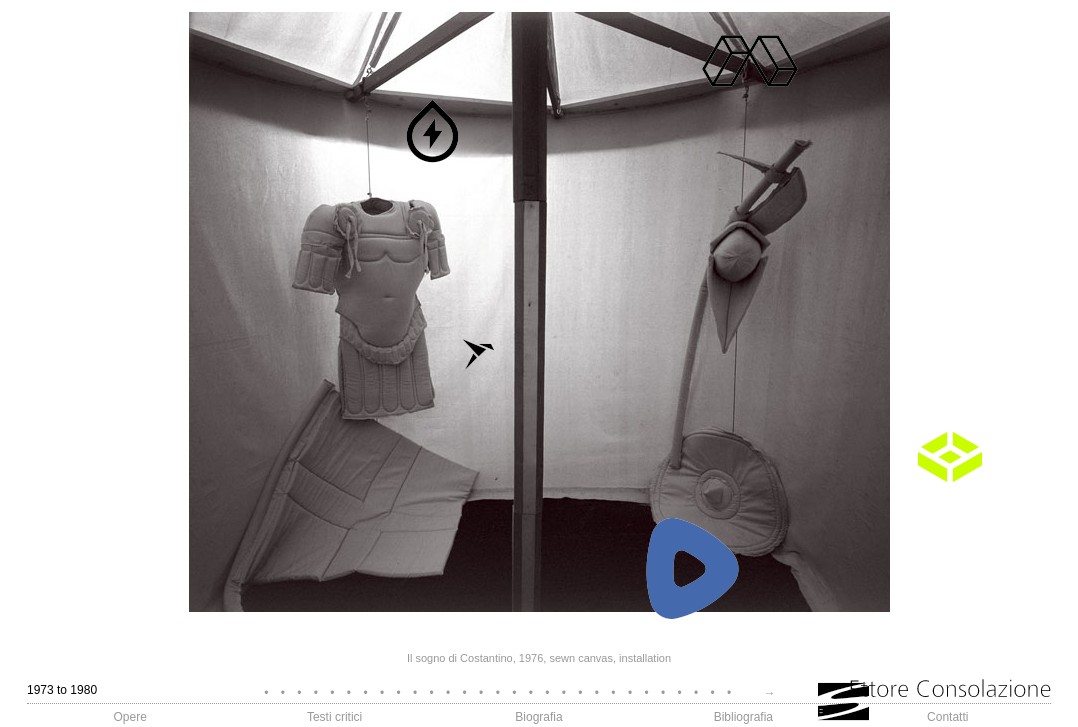  Describe the element at coordinates (432, 133) in the screenshot. I see `indicates hydroelectric or water-powered energy` at that location.